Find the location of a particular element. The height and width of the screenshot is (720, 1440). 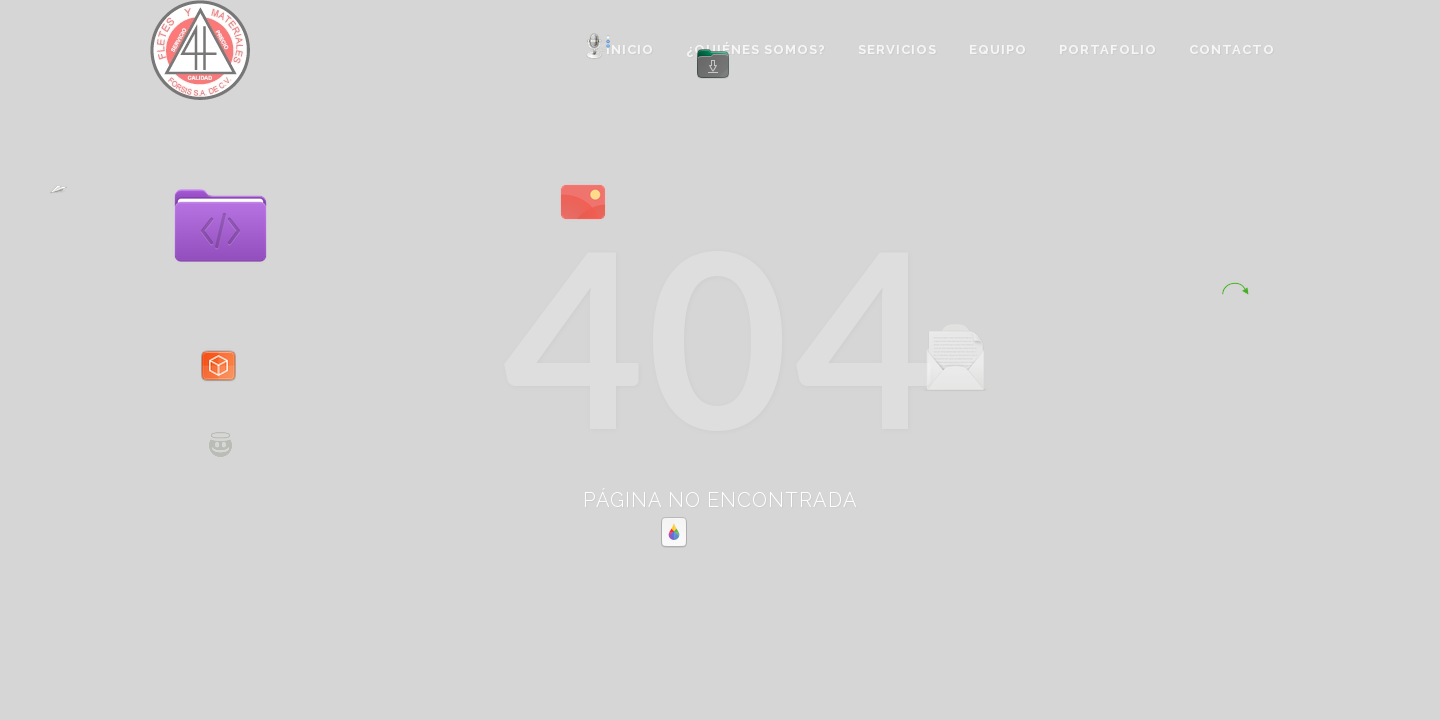

open your code projects folder is located at coordinates (220, 225).